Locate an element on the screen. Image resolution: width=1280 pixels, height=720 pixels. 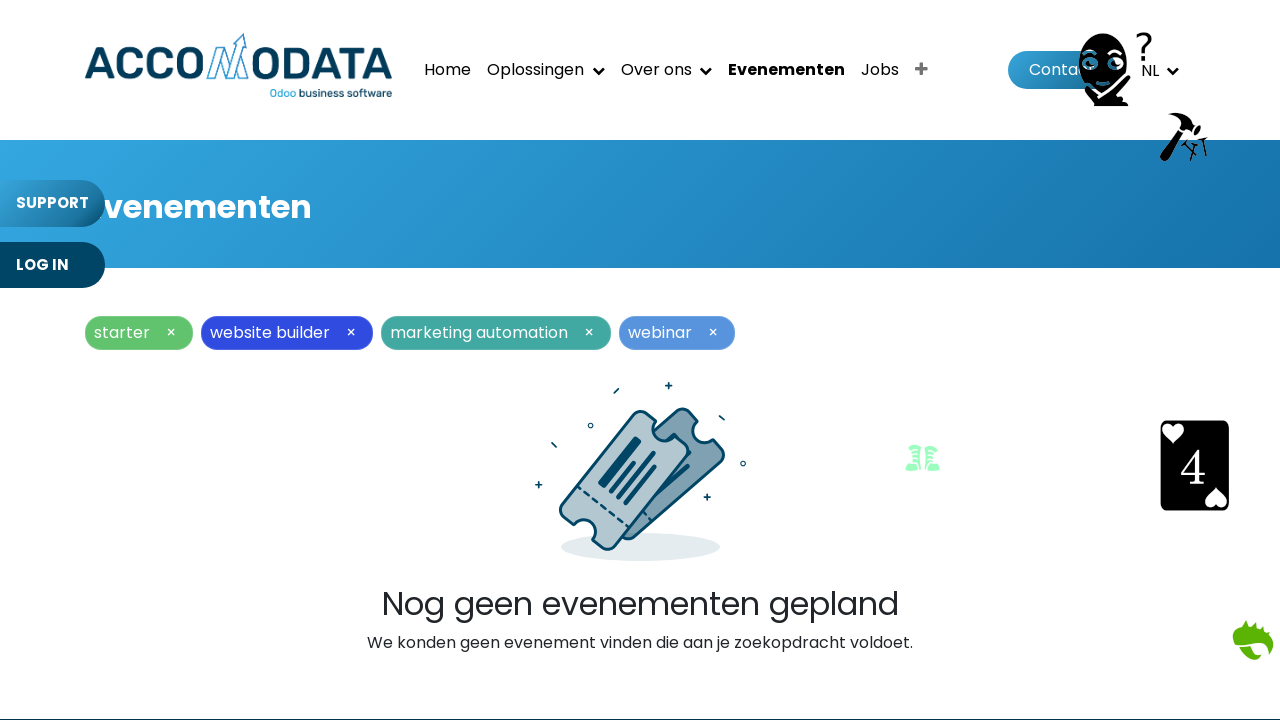
four of hearts playing card is located at coordinates (1194, 465).